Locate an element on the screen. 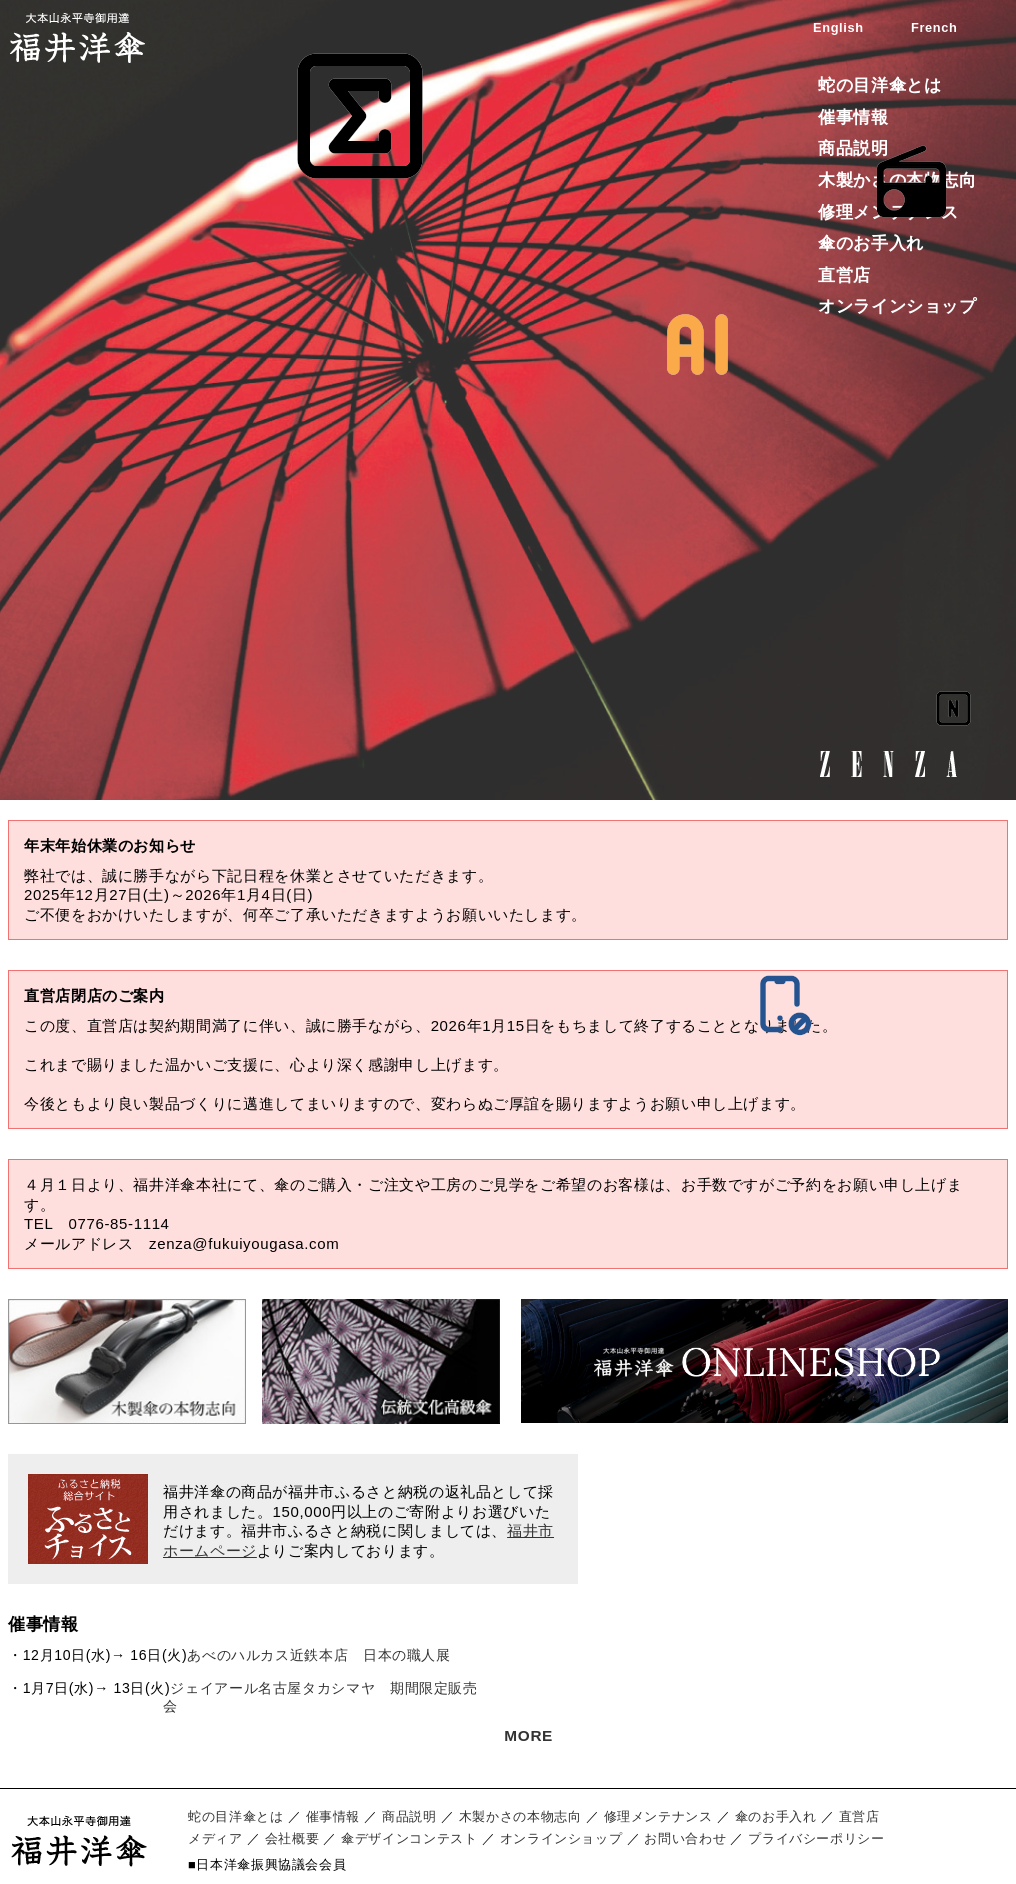 This screenshot has width=1016, height=1884. access AI-powered features is located at coordinates (697, 344).